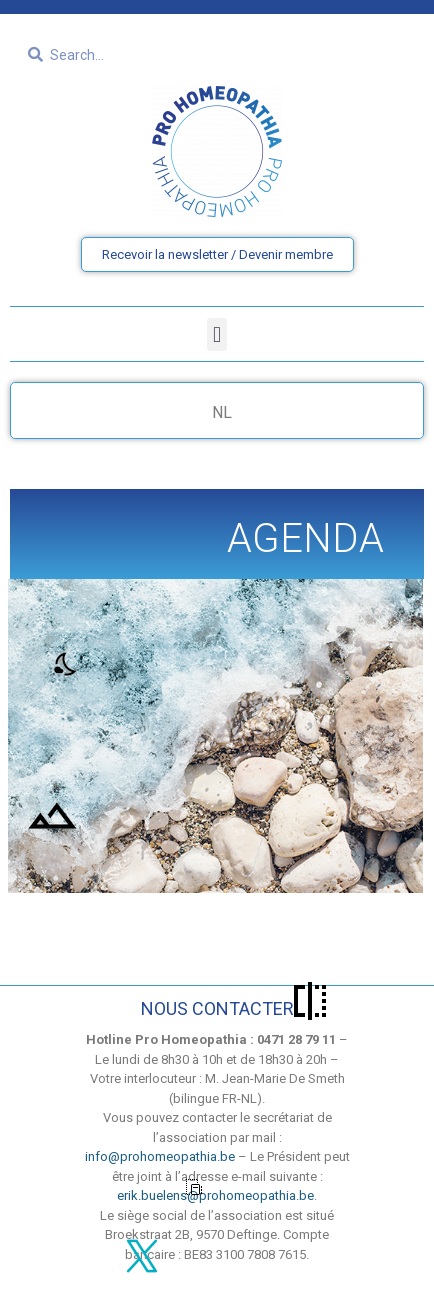 This screenshot has width=434, height=1289. What do you see at coordinates (310, 1001) in the screenshot?
I see `flip image horizontally` at bounding box center [310, 1001].